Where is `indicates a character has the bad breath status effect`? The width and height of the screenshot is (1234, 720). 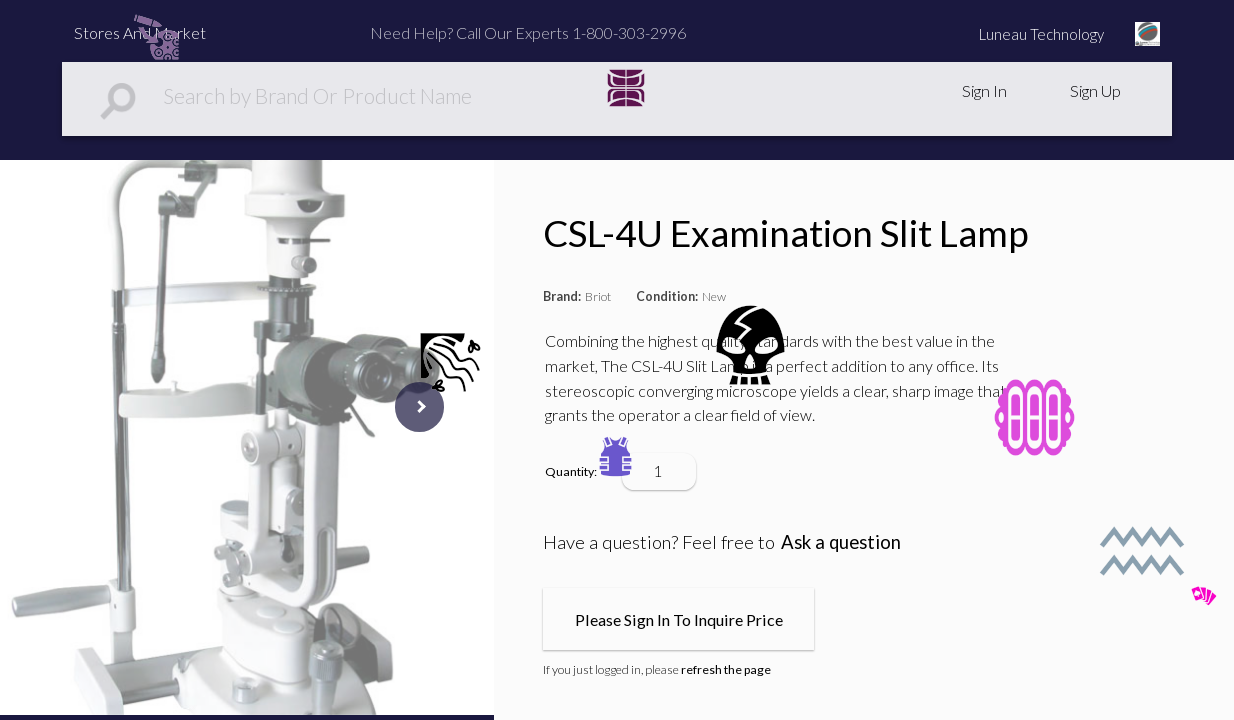 indicates a character has the bad breath status effect is located at coordinates (451, 364).